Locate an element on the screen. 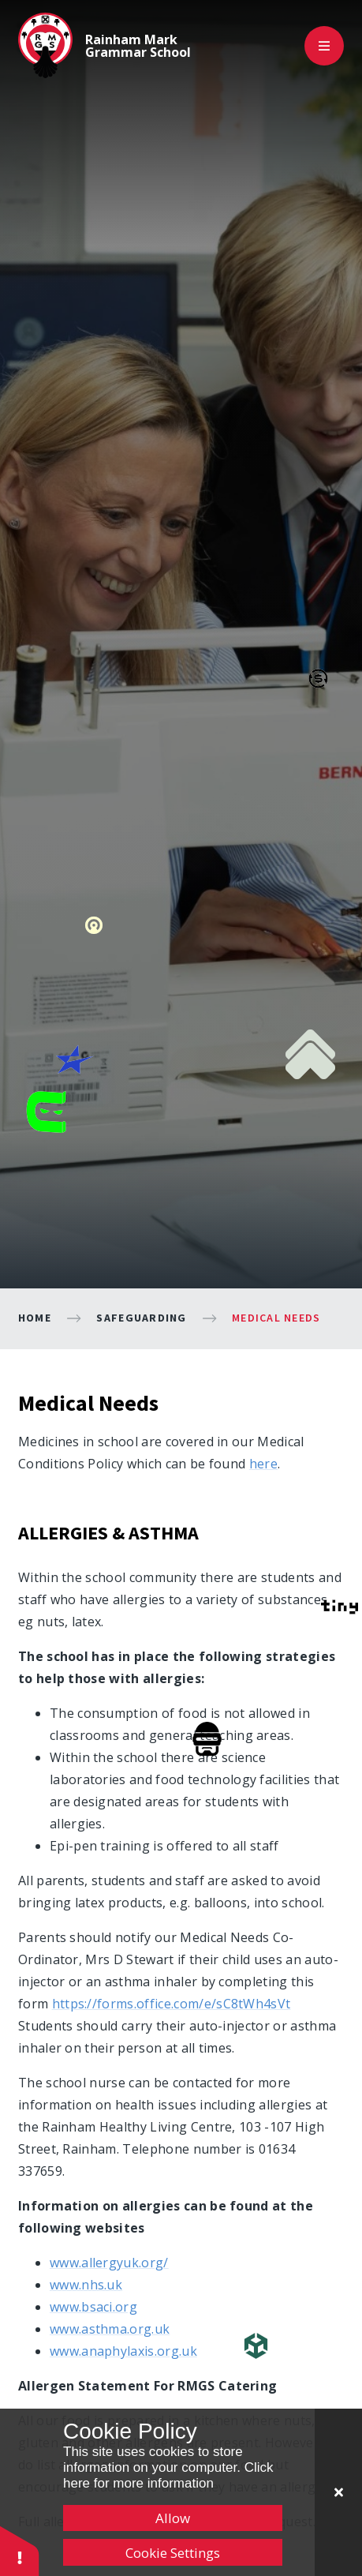 Image resolution: width=362 pixels, height=2576 pixels. coding ninjas brand logo is located at coordinates (46, 1112).